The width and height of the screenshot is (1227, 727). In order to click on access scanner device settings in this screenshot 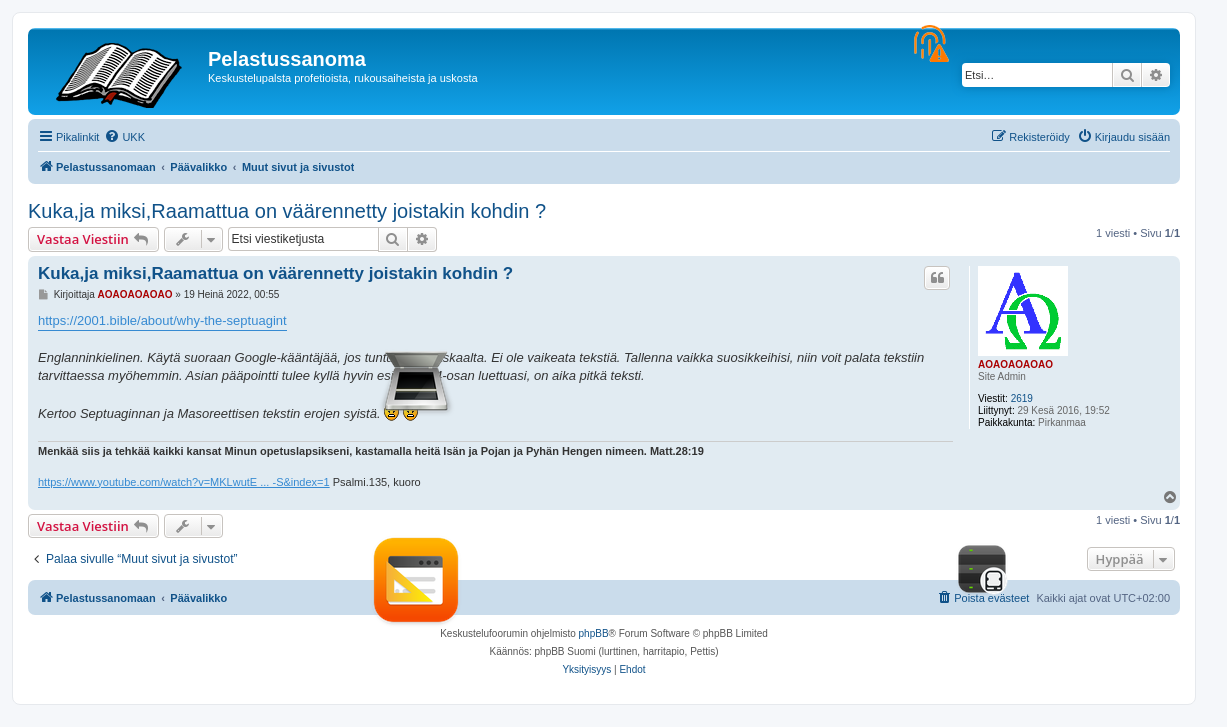, I will do `click(417, 383)`.